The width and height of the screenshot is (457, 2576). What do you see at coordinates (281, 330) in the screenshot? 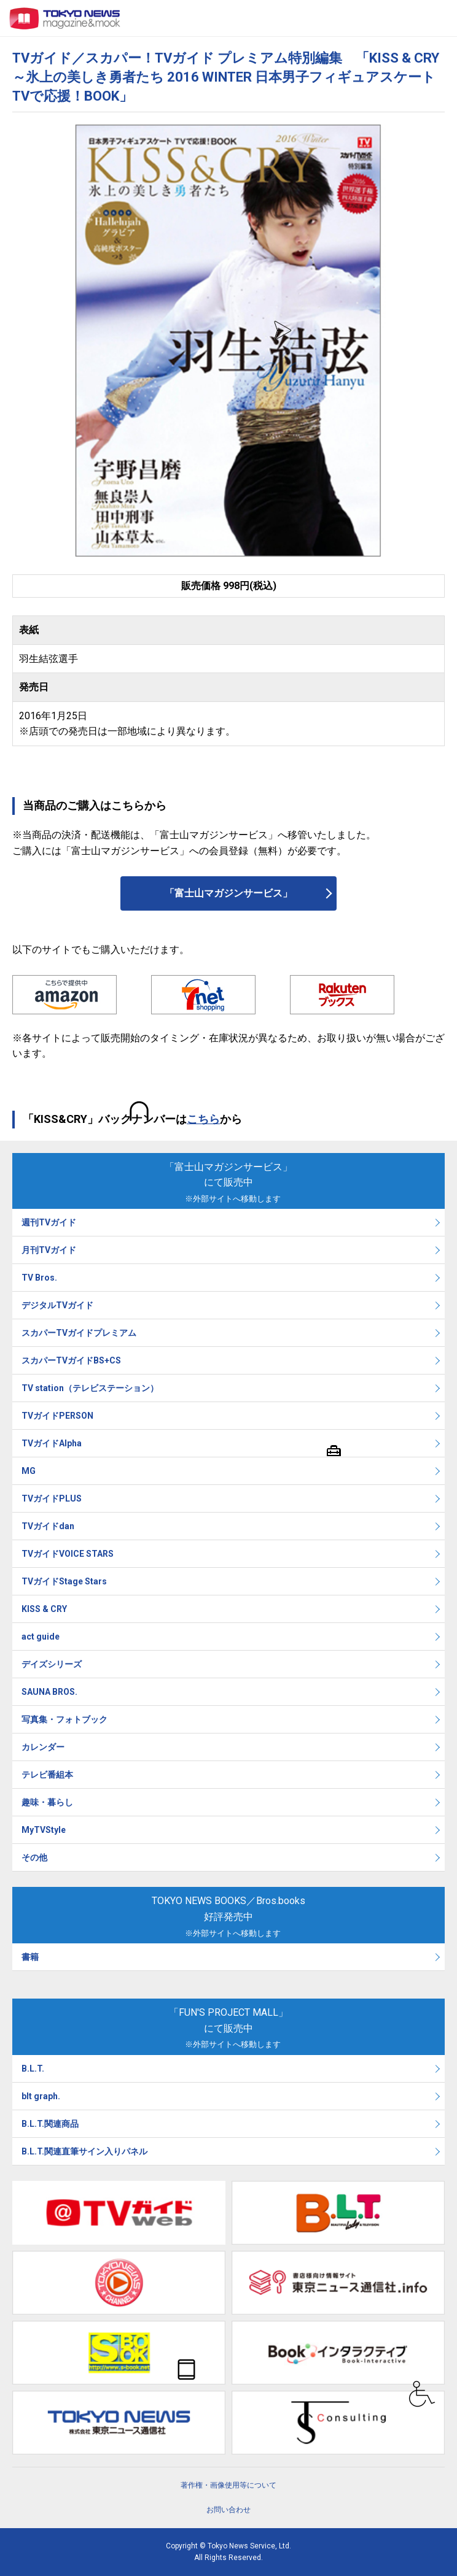
I see `send a message` at bounding box center [281, 330].